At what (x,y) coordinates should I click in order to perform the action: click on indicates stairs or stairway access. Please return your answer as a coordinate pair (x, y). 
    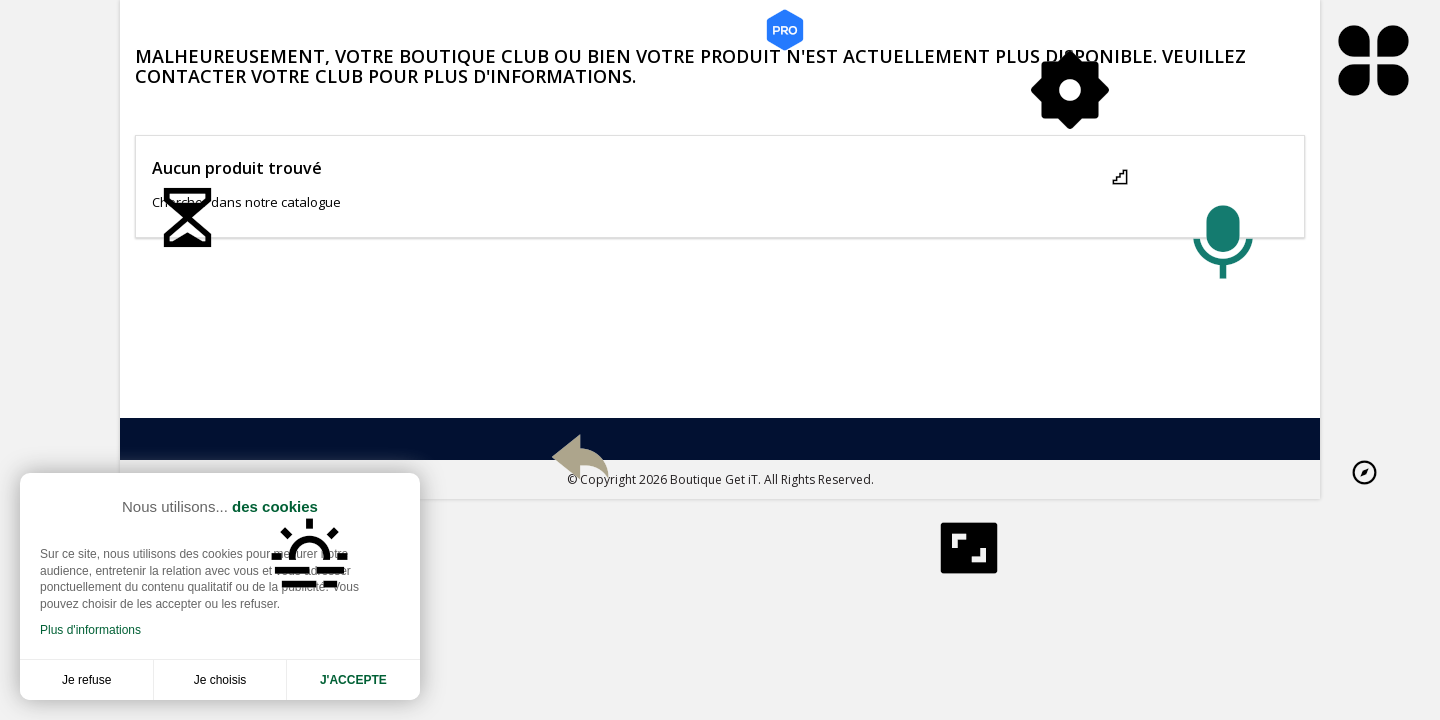
    Looking at the image, I should click on (1120, 177).